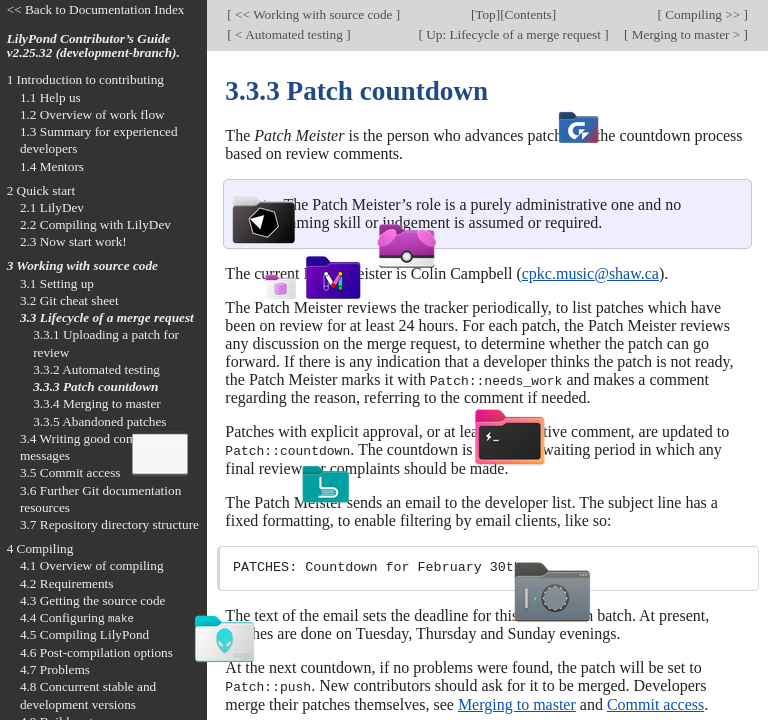 The height and width of the screenshot is (720, 768). What do you see at coordinates (406, 247) in the screenshot?
I see `open pokémon master ball themed folder` at bounding box center [406, 247].